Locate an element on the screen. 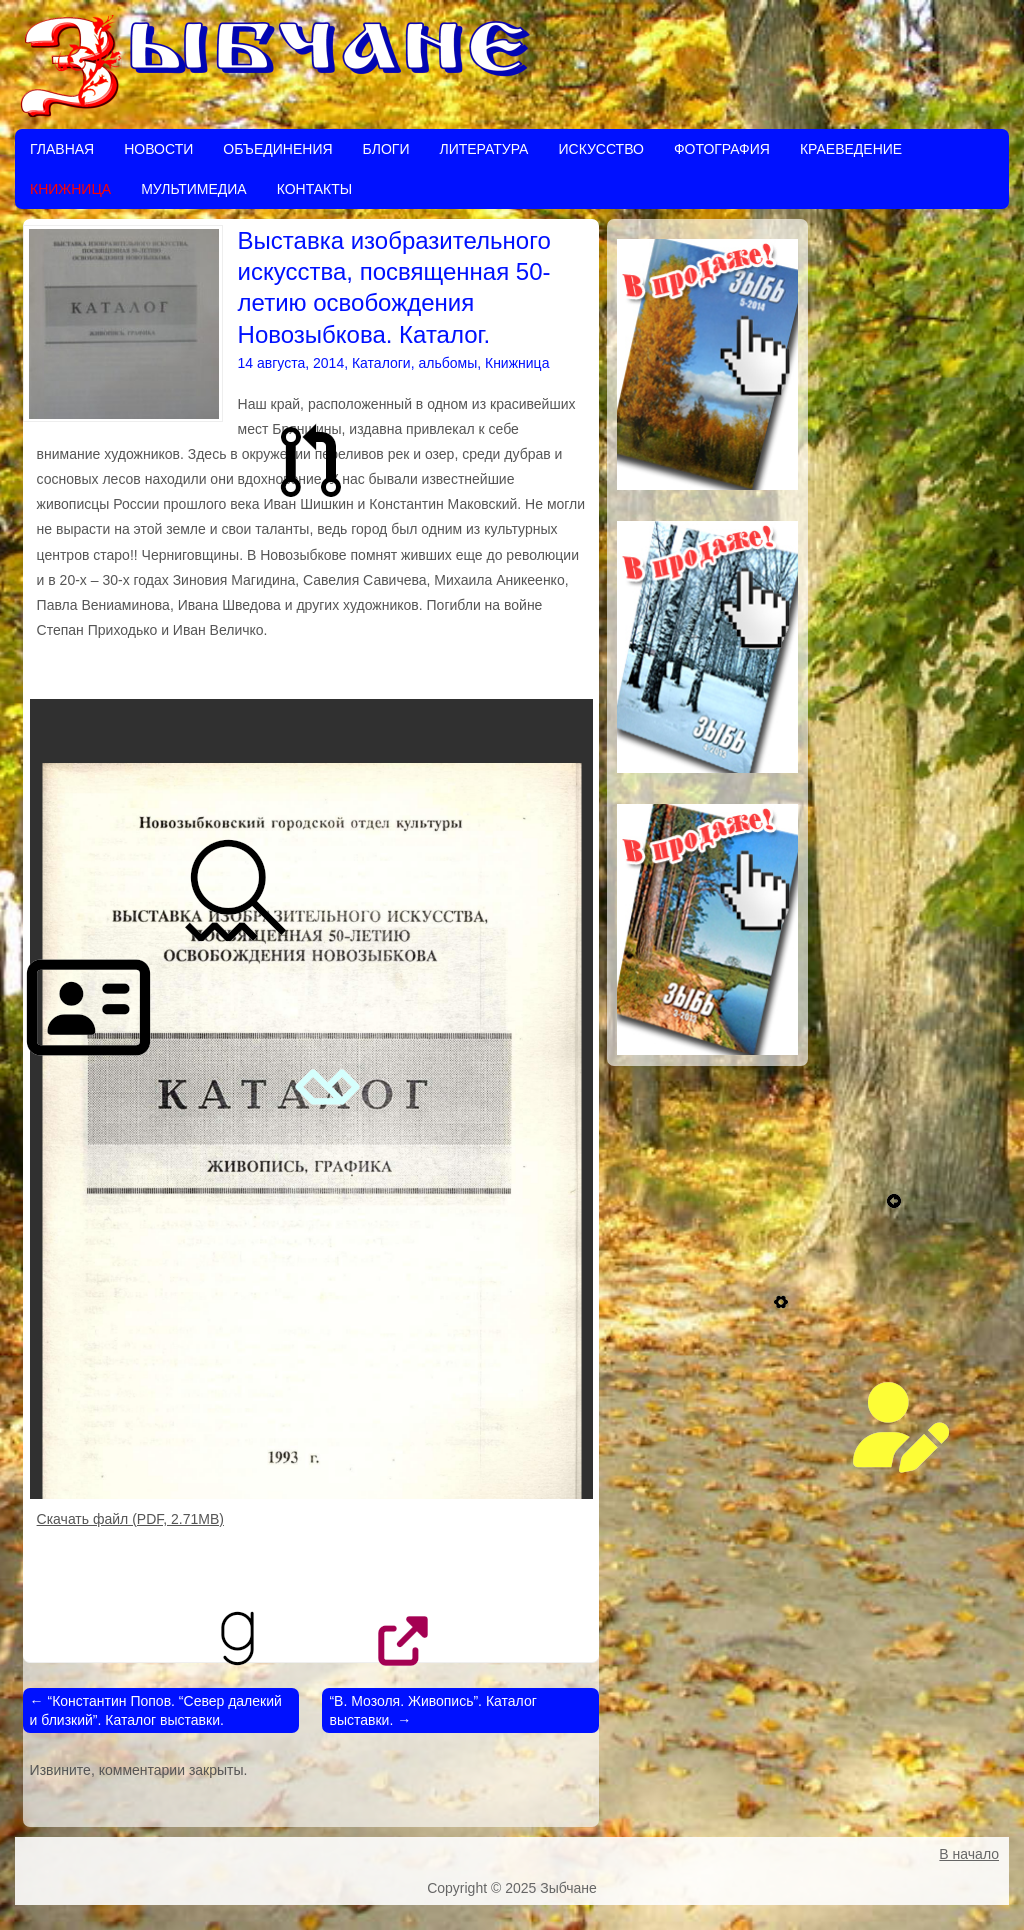 The image size is (1024, 1930). edit user profile is located at coordinates (899, 1424).